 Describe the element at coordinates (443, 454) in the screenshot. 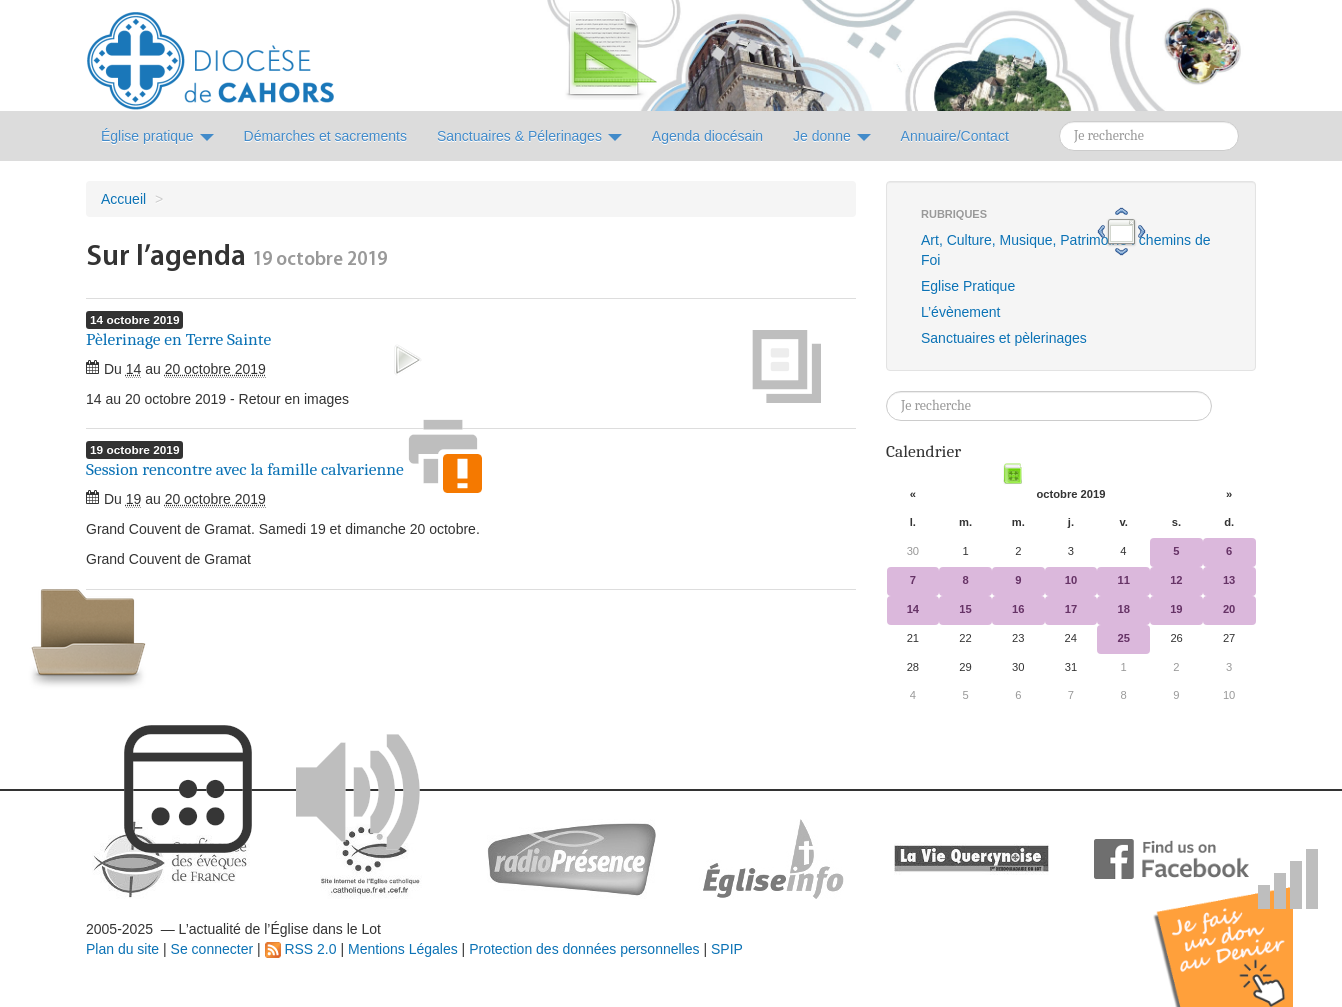

I see `indicates a printer warning or issue` at that location.